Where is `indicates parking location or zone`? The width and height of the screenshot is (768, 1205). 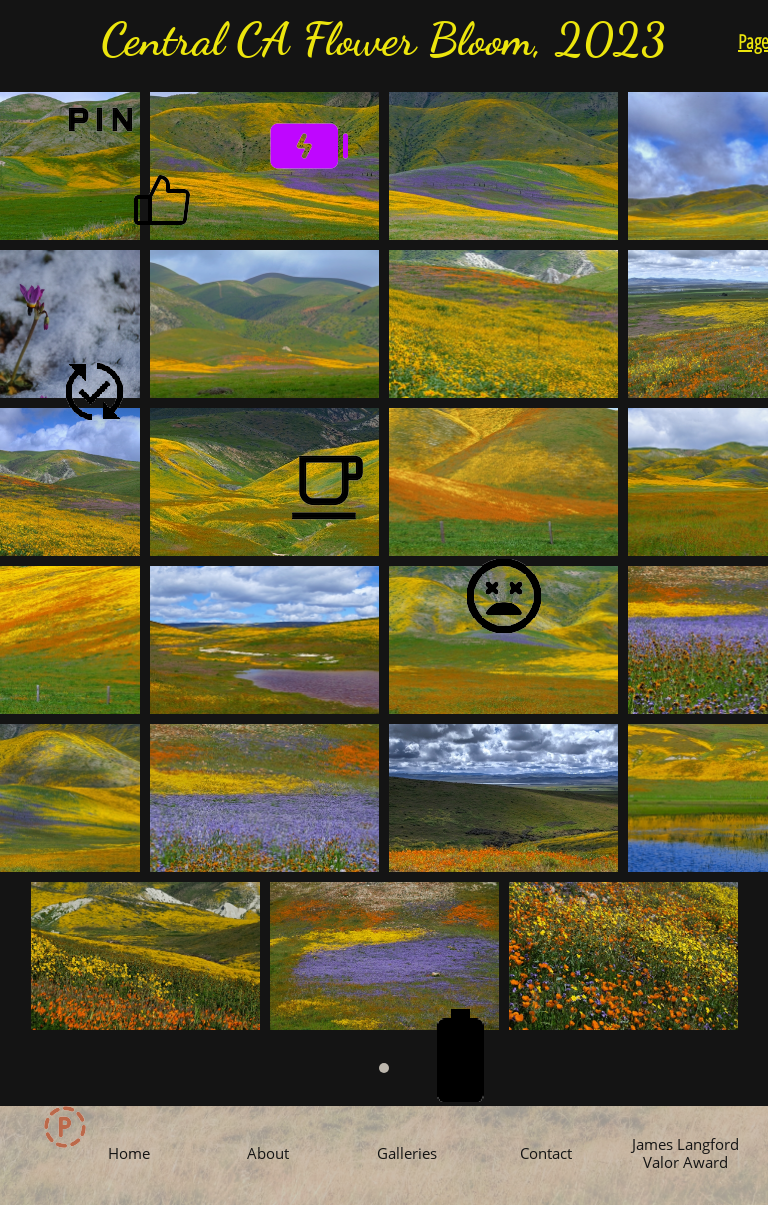
indicates parking location or zone is located at coordinates (65, 1127).